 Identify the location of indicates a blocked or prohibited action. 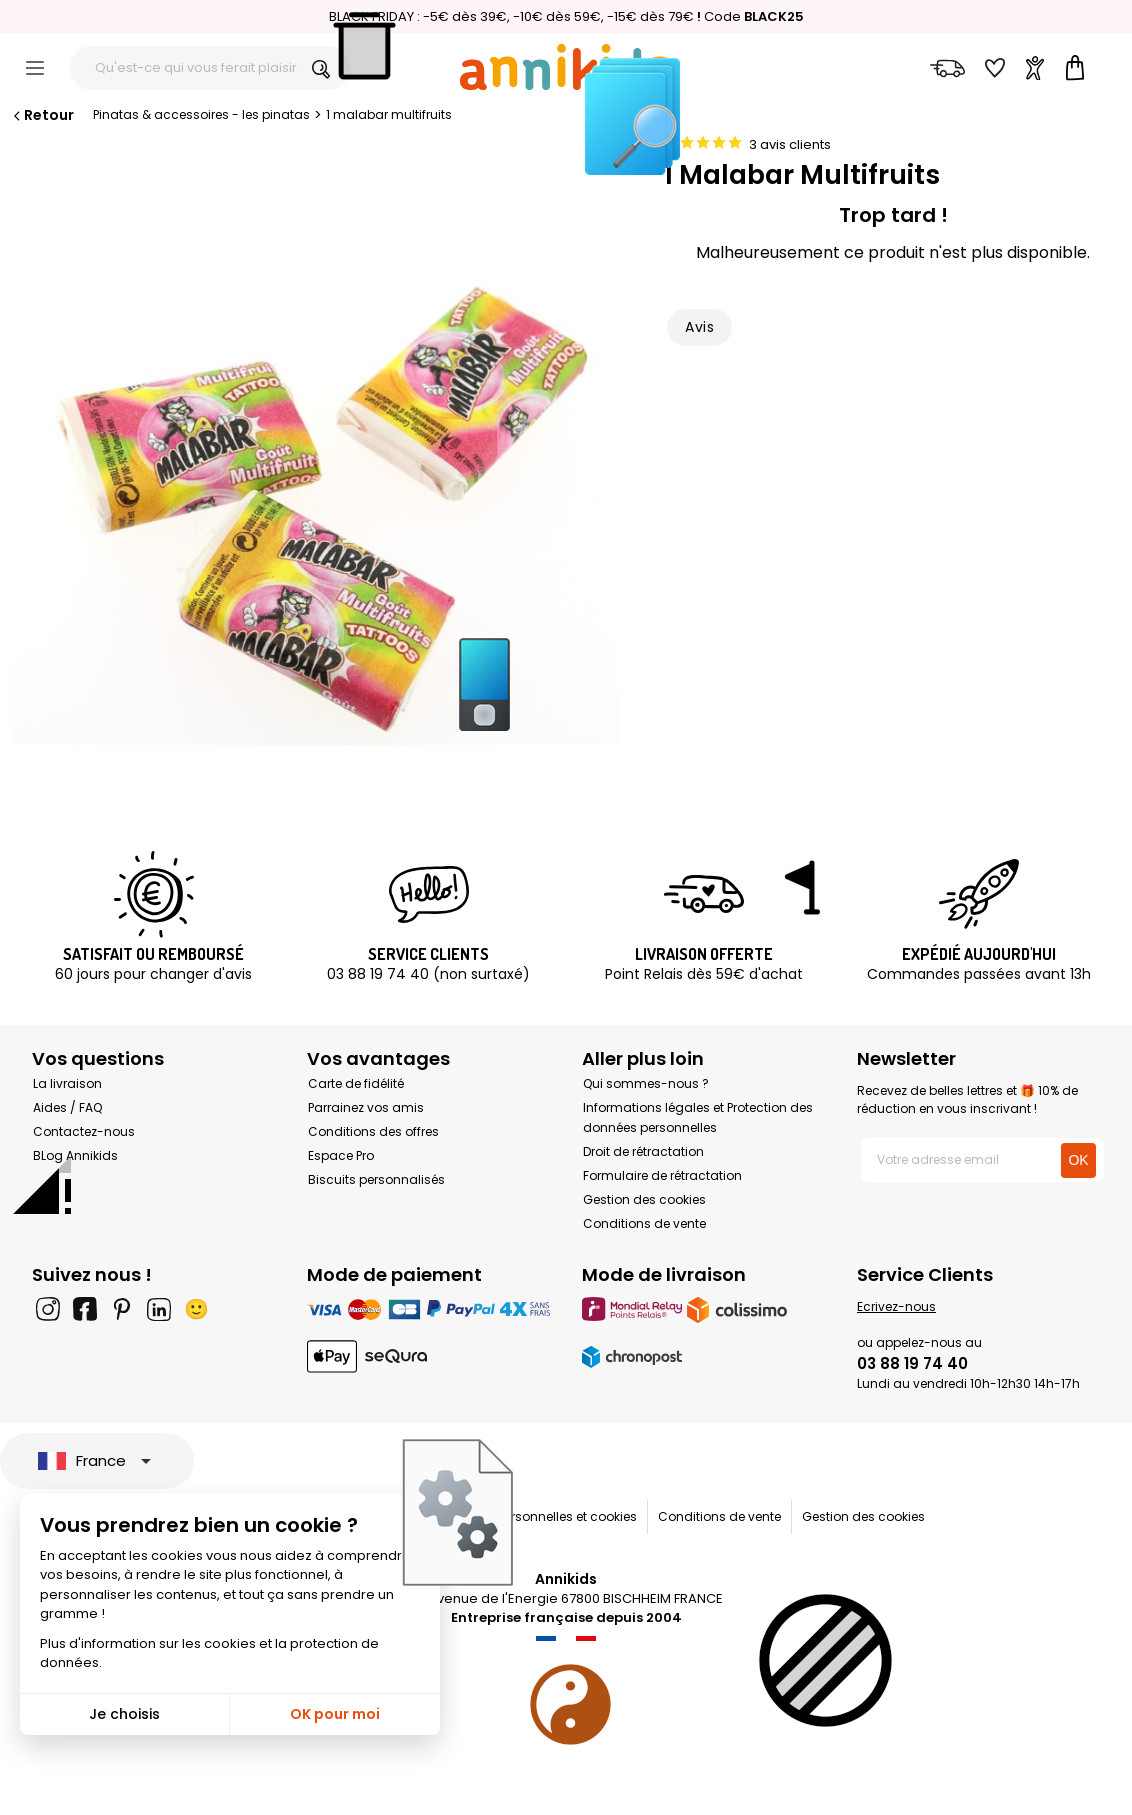
(825, 1660).